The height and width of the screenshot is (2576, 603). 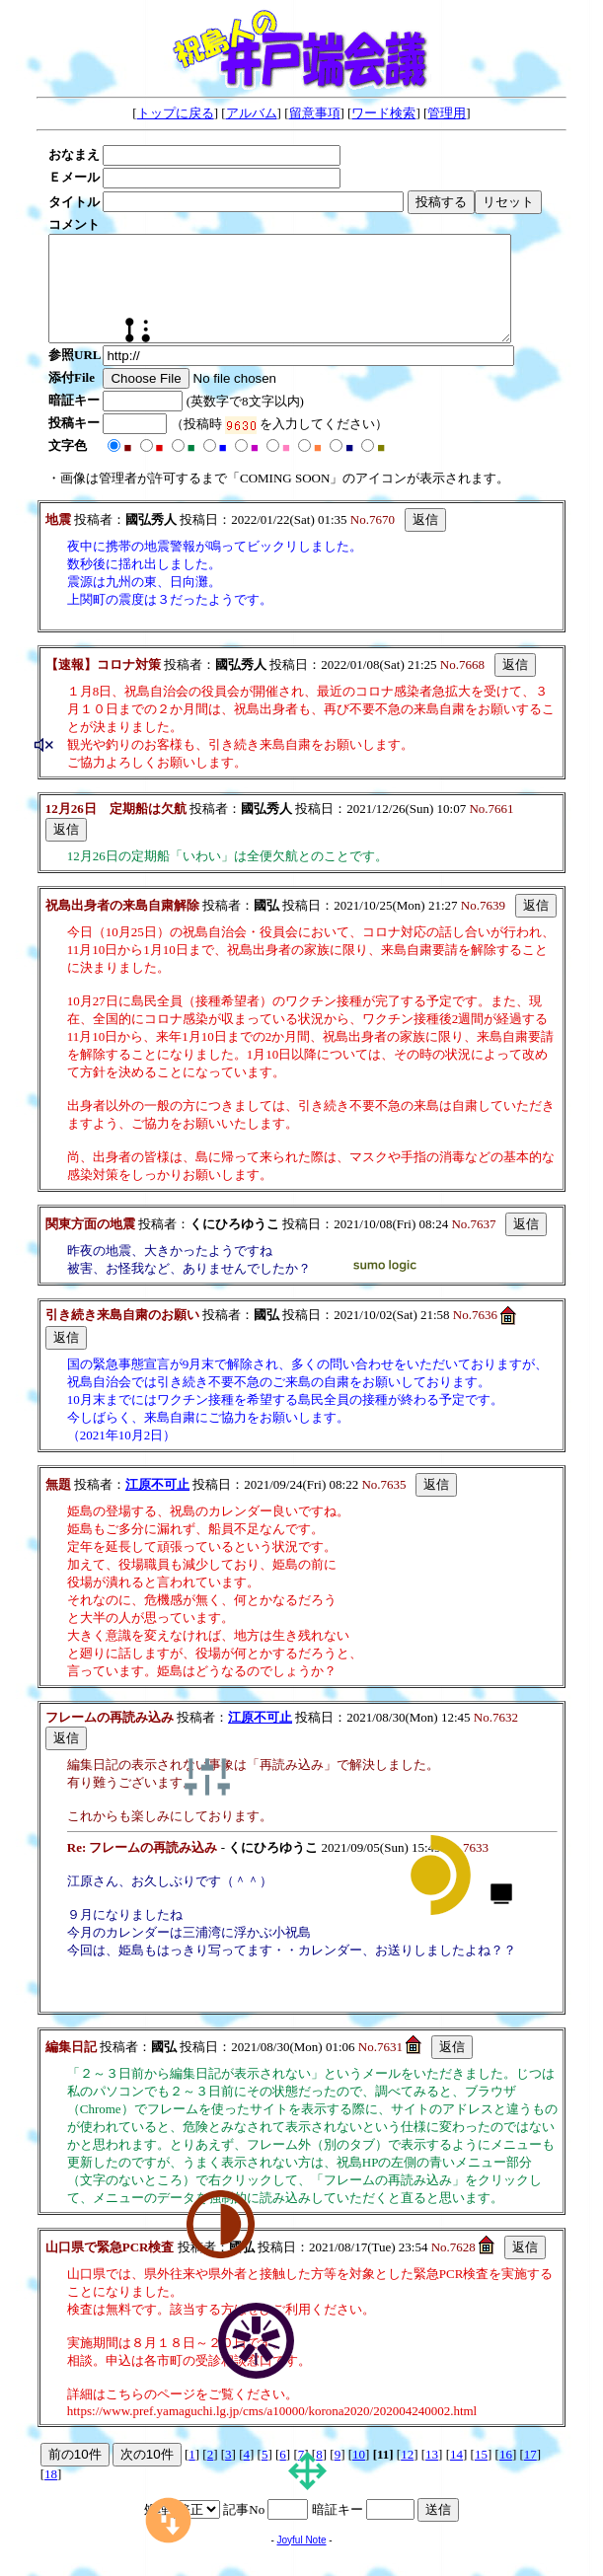 I want to click on jasmine testing framework logo, so click(x=256, y=2340).